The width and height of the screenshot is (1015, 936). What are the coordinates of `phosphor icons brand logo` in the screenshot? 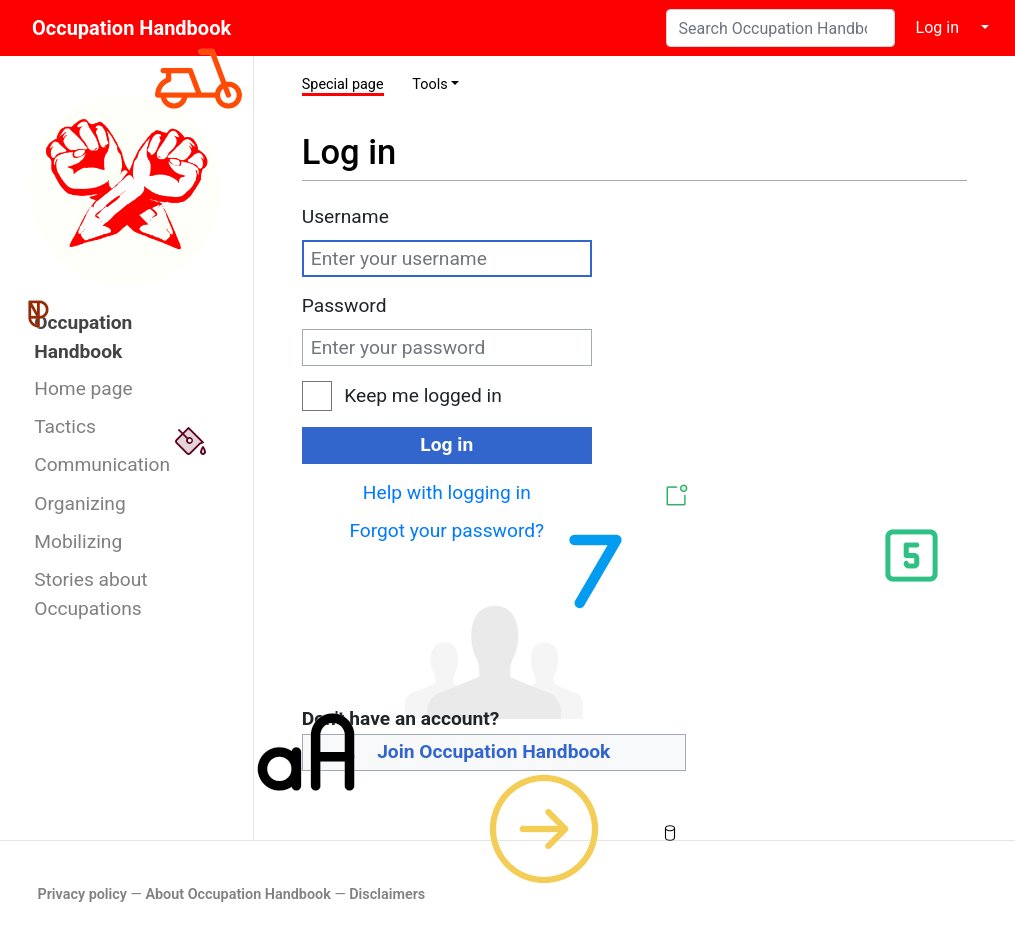 It's located at (36, 312).